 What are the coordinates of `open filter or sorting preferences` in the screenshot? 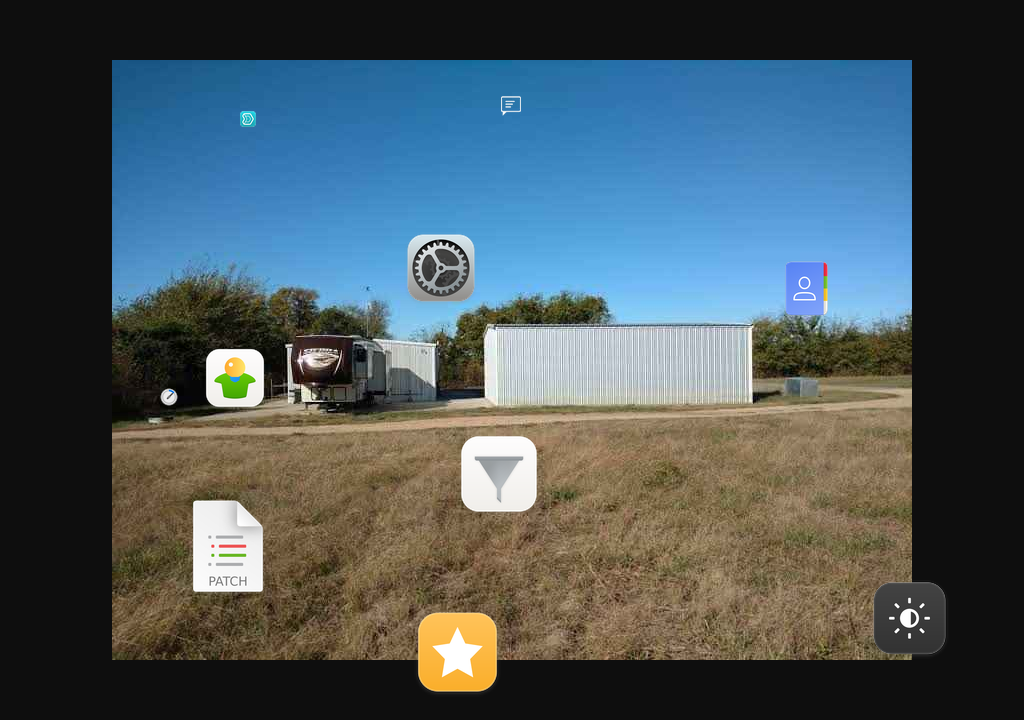 It's located at (499, 474).